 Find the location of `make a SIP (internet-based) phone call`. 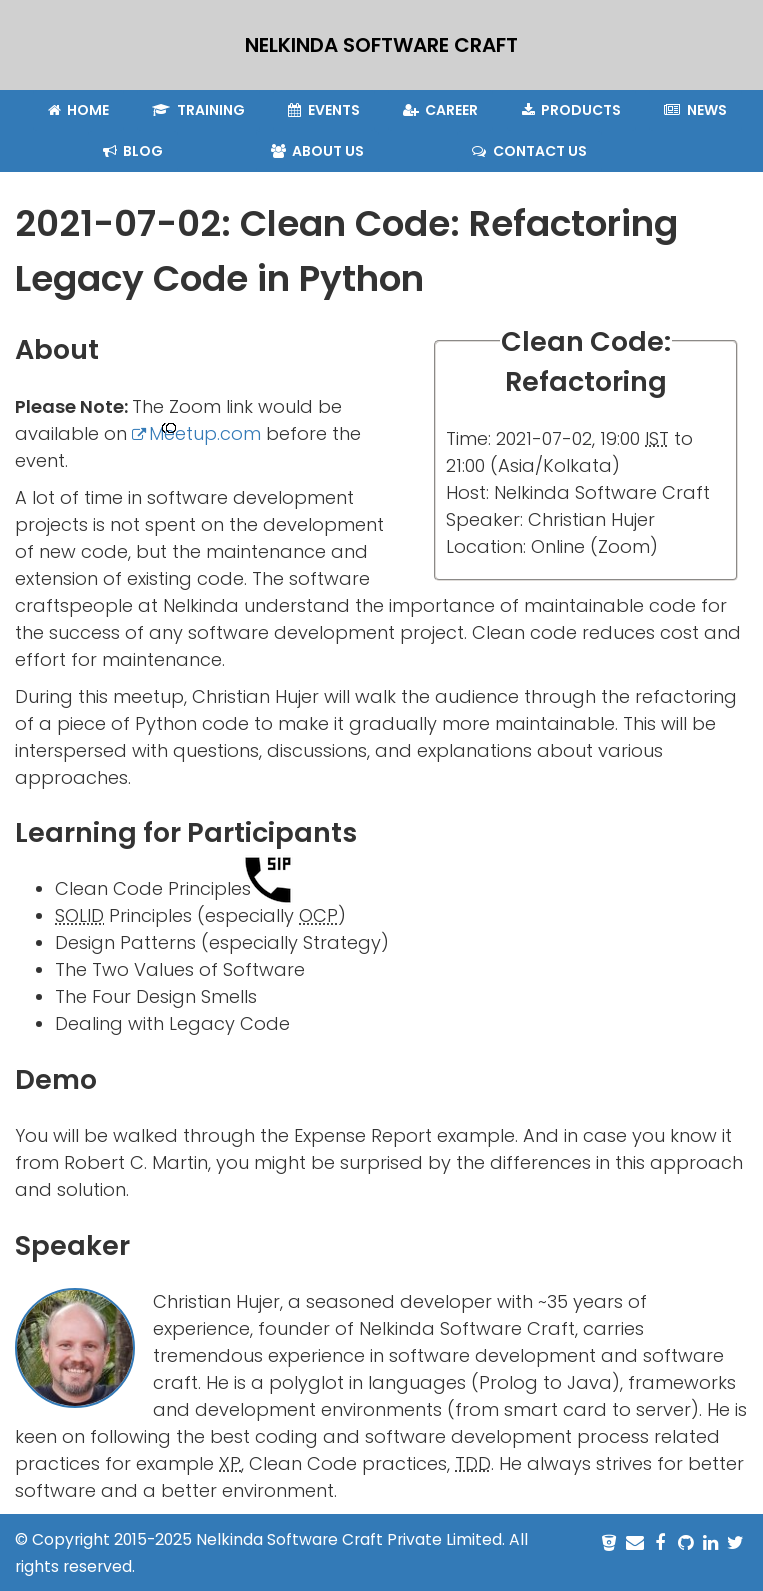

make a SIP (internet-based) phone call is located at coordinates (268, 880).